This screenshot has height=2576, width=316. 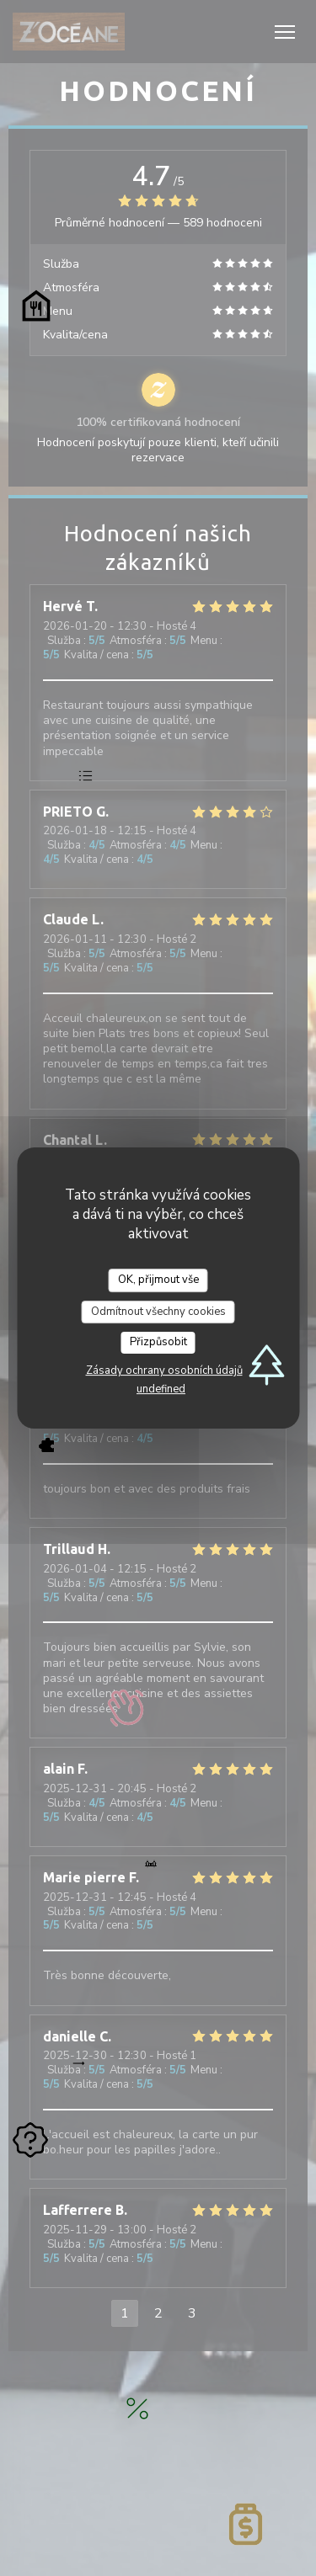 What do you see at coordinates (78, 2063) in the screenshot?
I see `indicates no change or stable trend` at bounding box center [78, 2063].